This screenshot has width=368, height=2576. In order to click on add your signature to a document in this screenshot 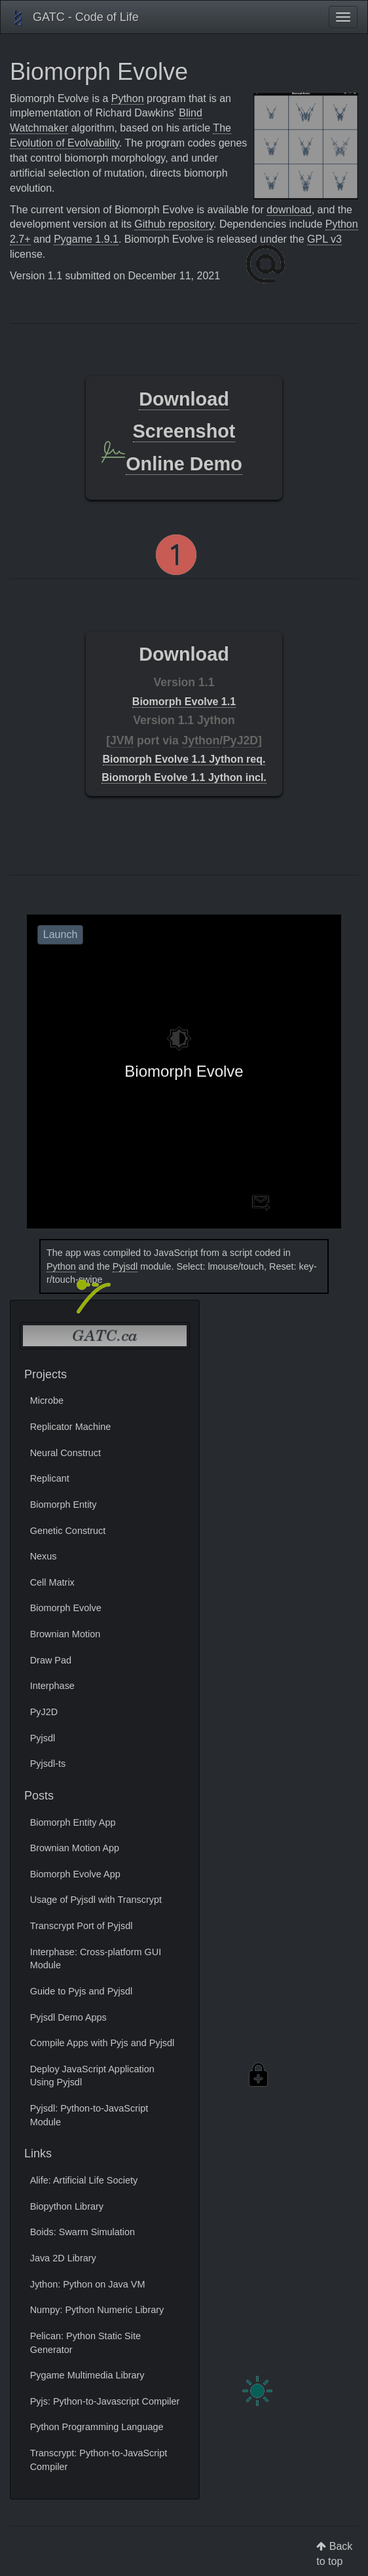, I will do `click(113, 452)`.